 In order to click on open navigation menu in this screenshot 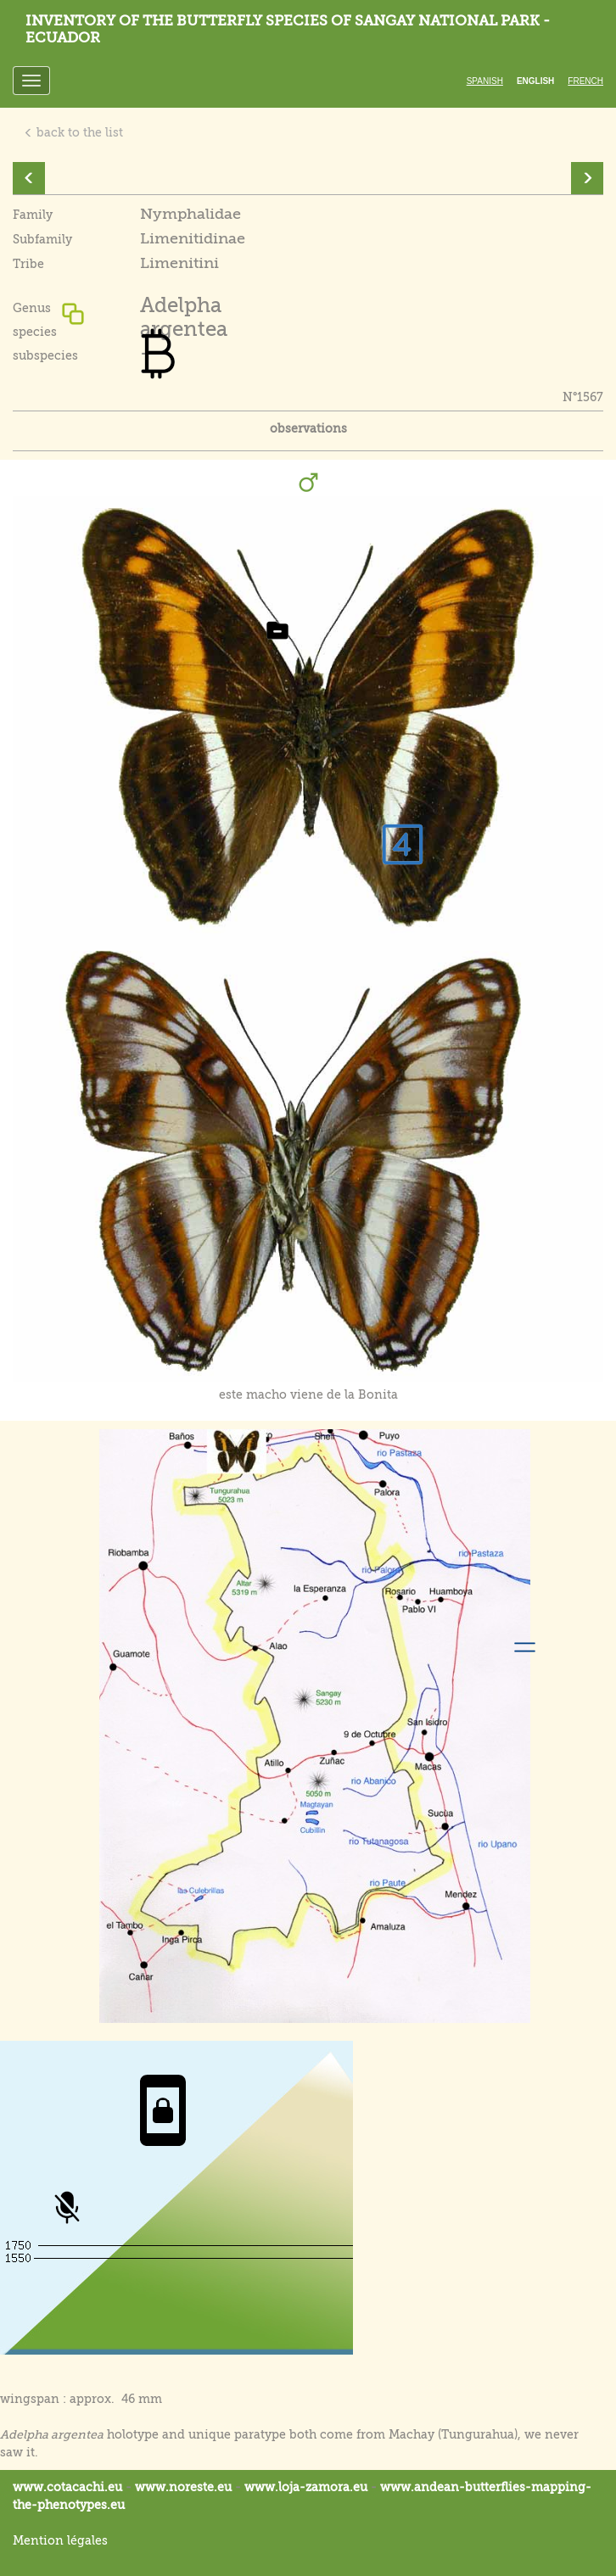, I will do `click(524, 1646)`.